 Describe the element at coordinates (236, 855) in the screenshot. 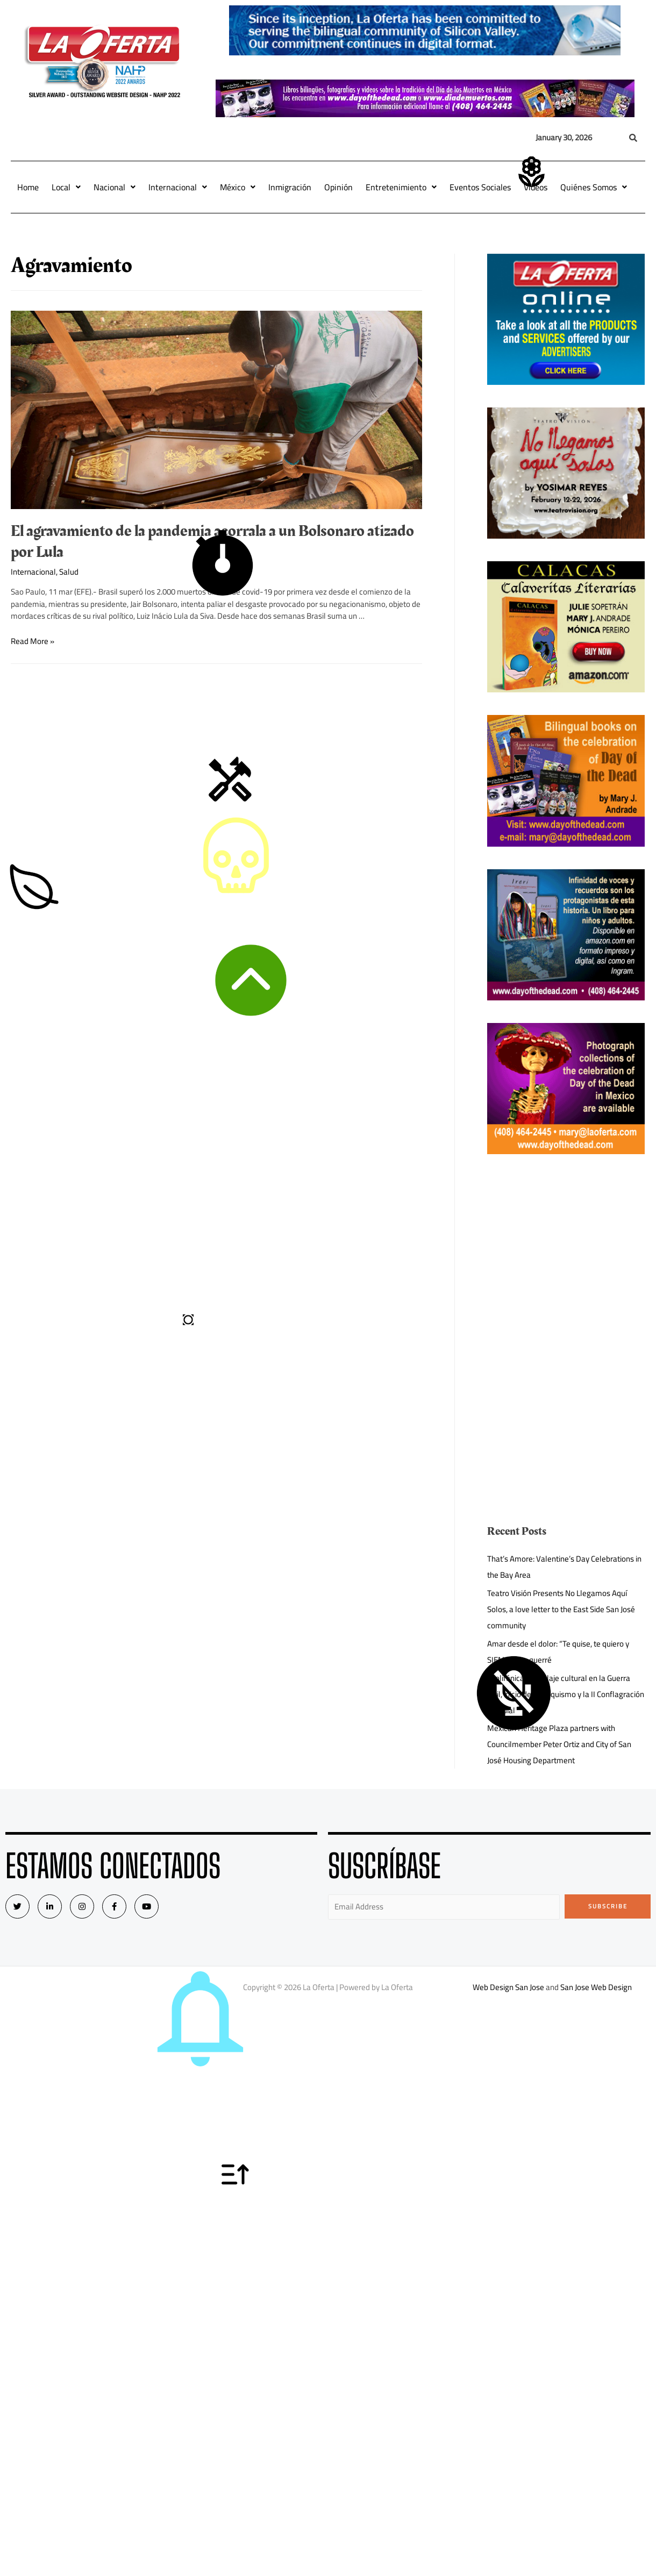

I see `indicates dangerous or harmful content` at that location.